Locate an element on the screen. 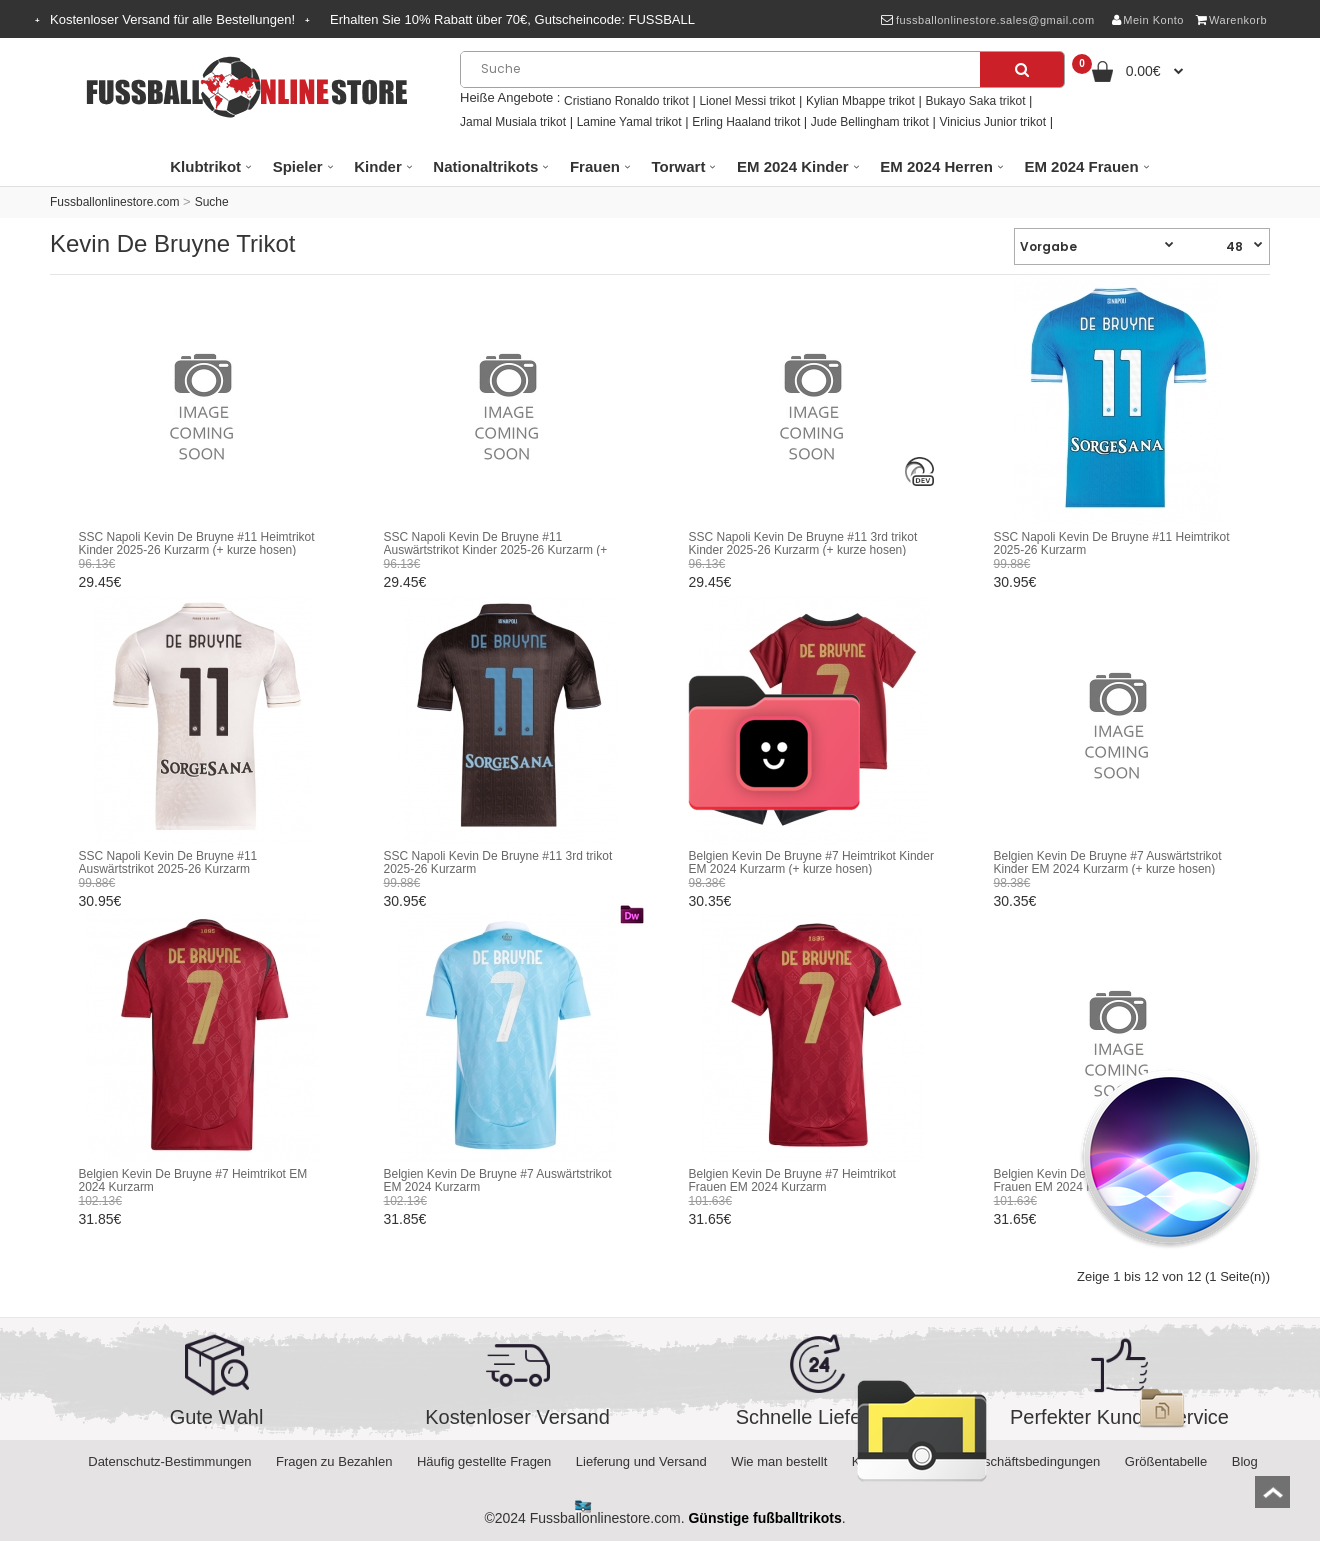  folder for storing pokémon great ball-related files is located at coordinates (583, 1507).